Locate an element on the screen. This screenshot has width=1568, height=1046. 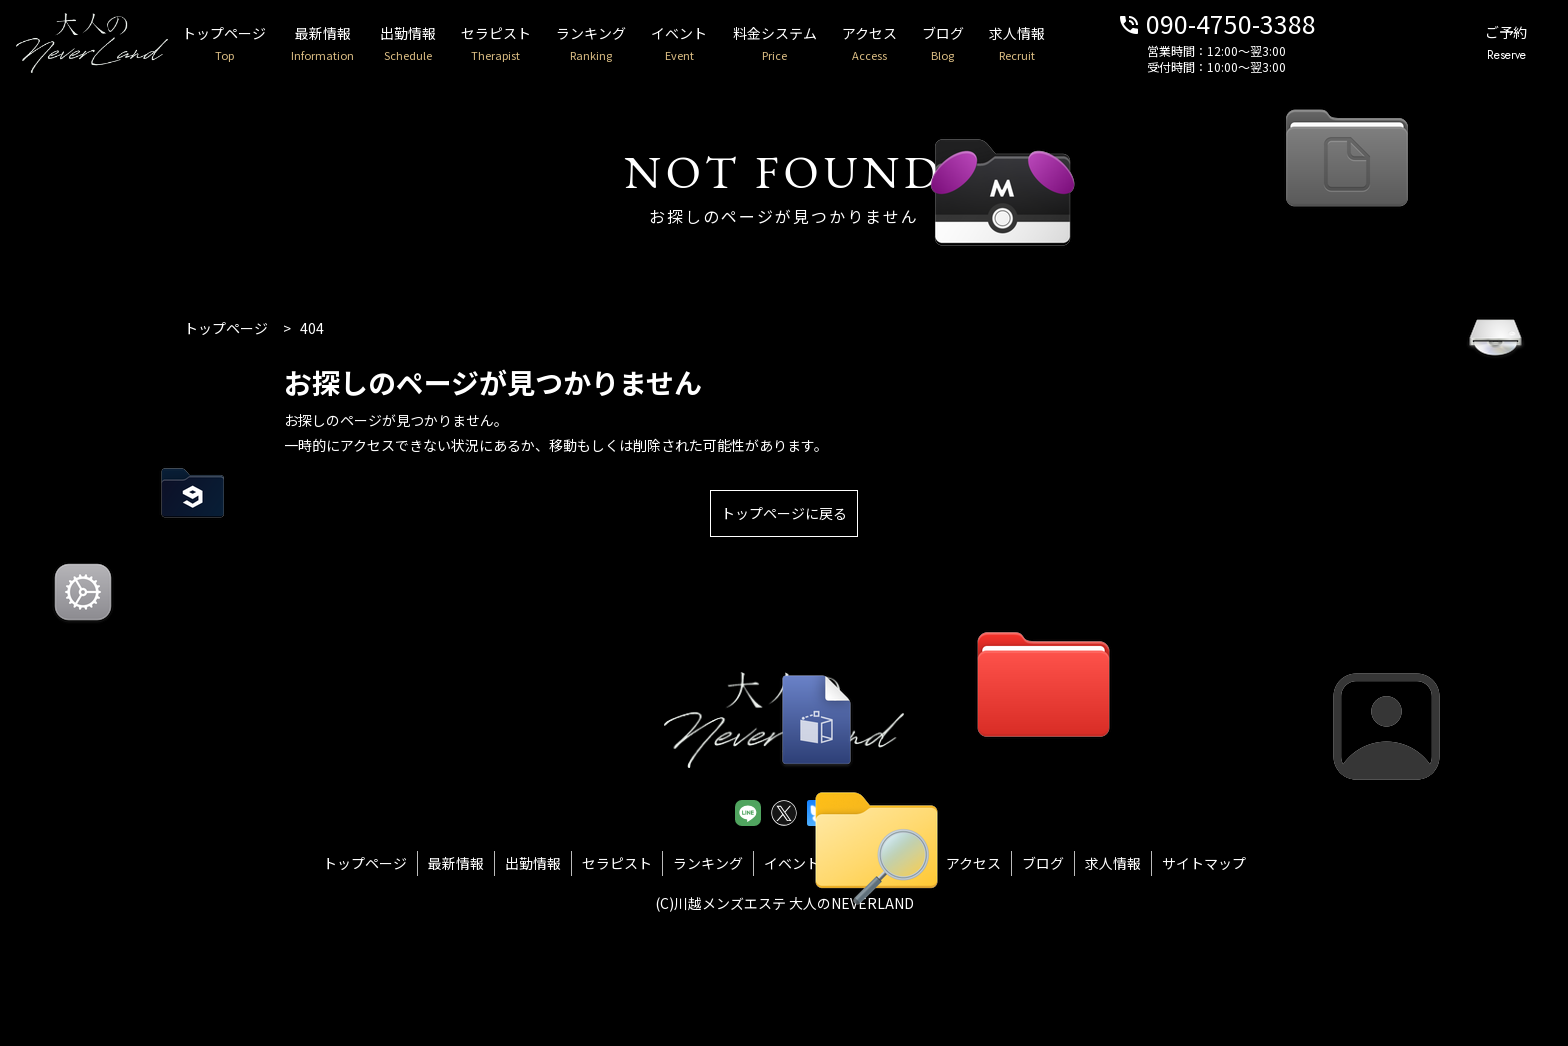
search within folder contents is located at coordinates (876, 843).